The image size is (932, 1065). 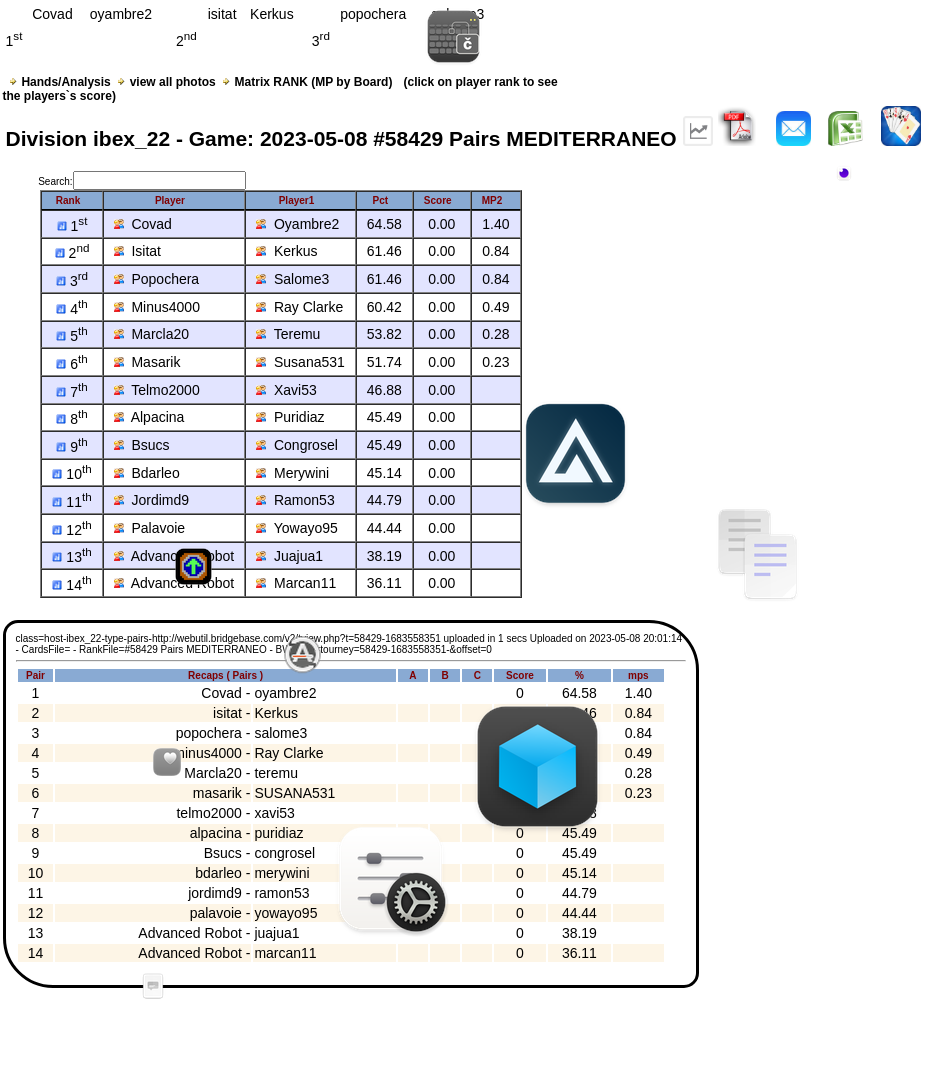 I want to click on copy selected item to clipboard, so click(x=757, y=553).